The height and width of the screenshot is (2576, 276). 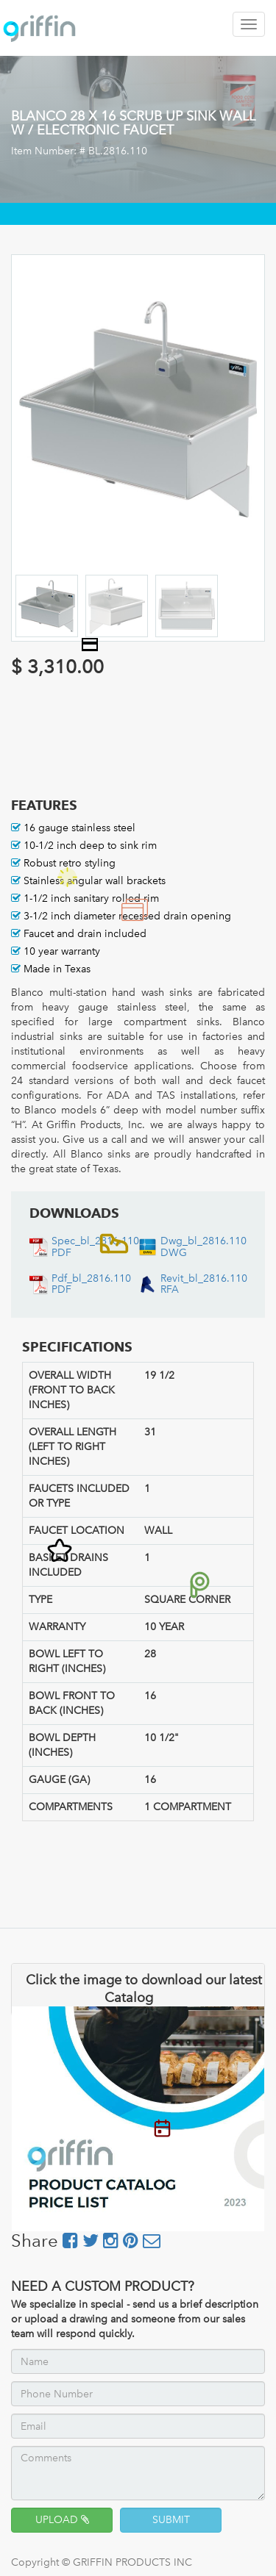 What do you see at coordinates (162, 2128) in the screenshot?
I see `view or add a calendar event` at bounding box center [162, 2128].